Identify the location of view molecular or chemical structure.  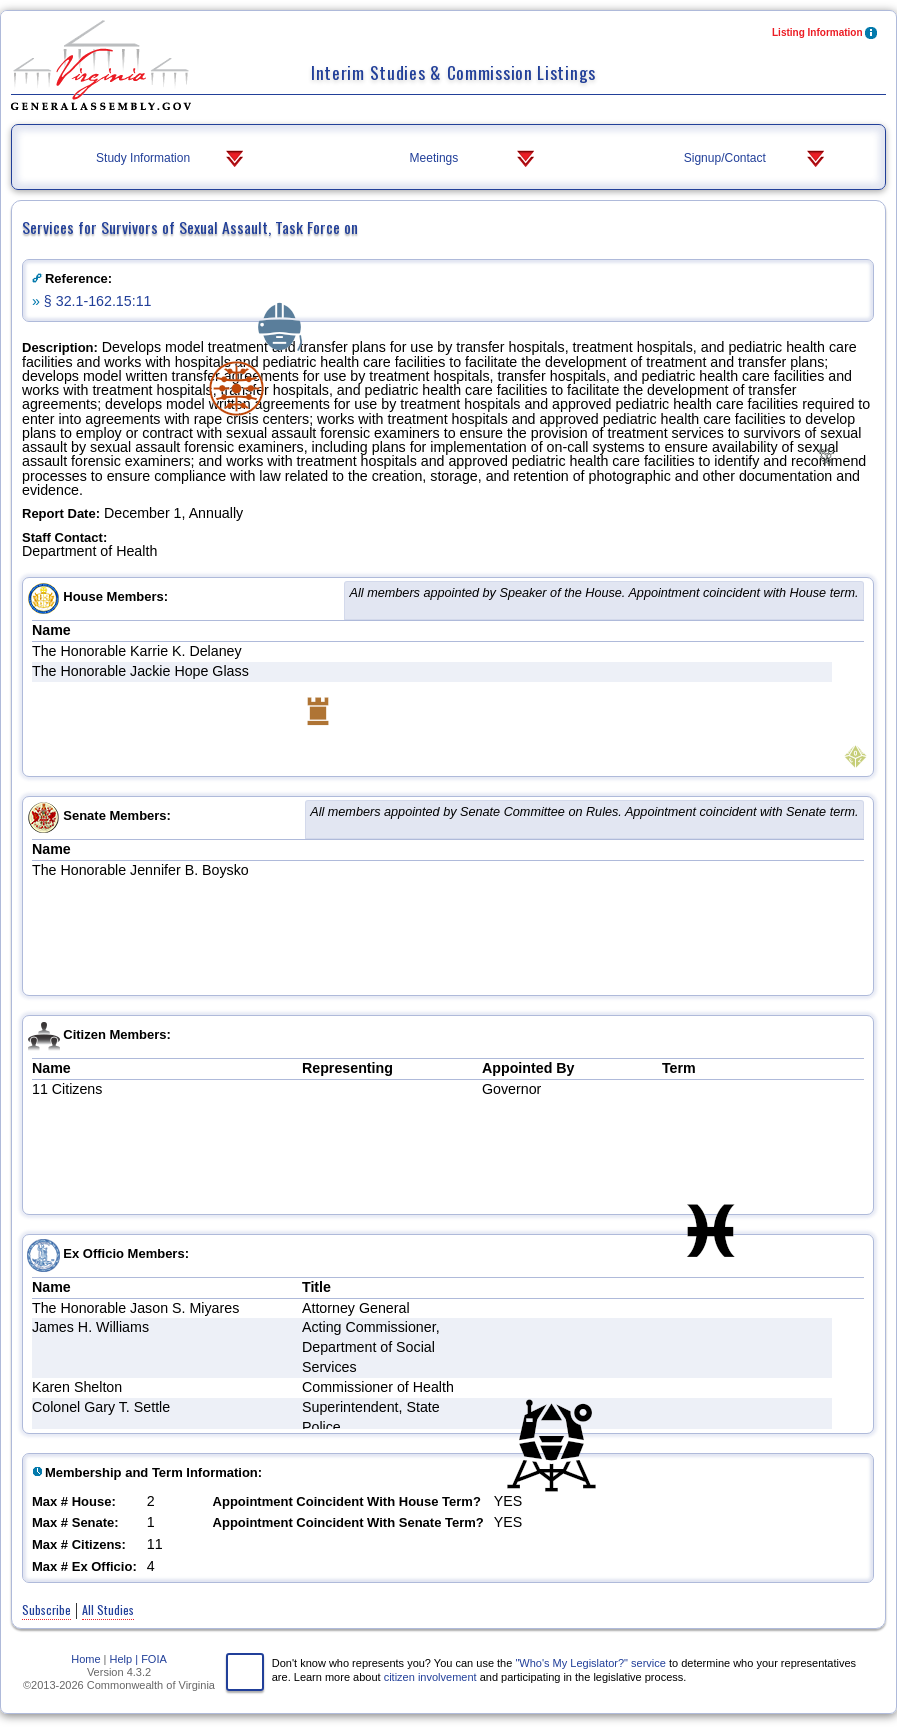
(826, 456).